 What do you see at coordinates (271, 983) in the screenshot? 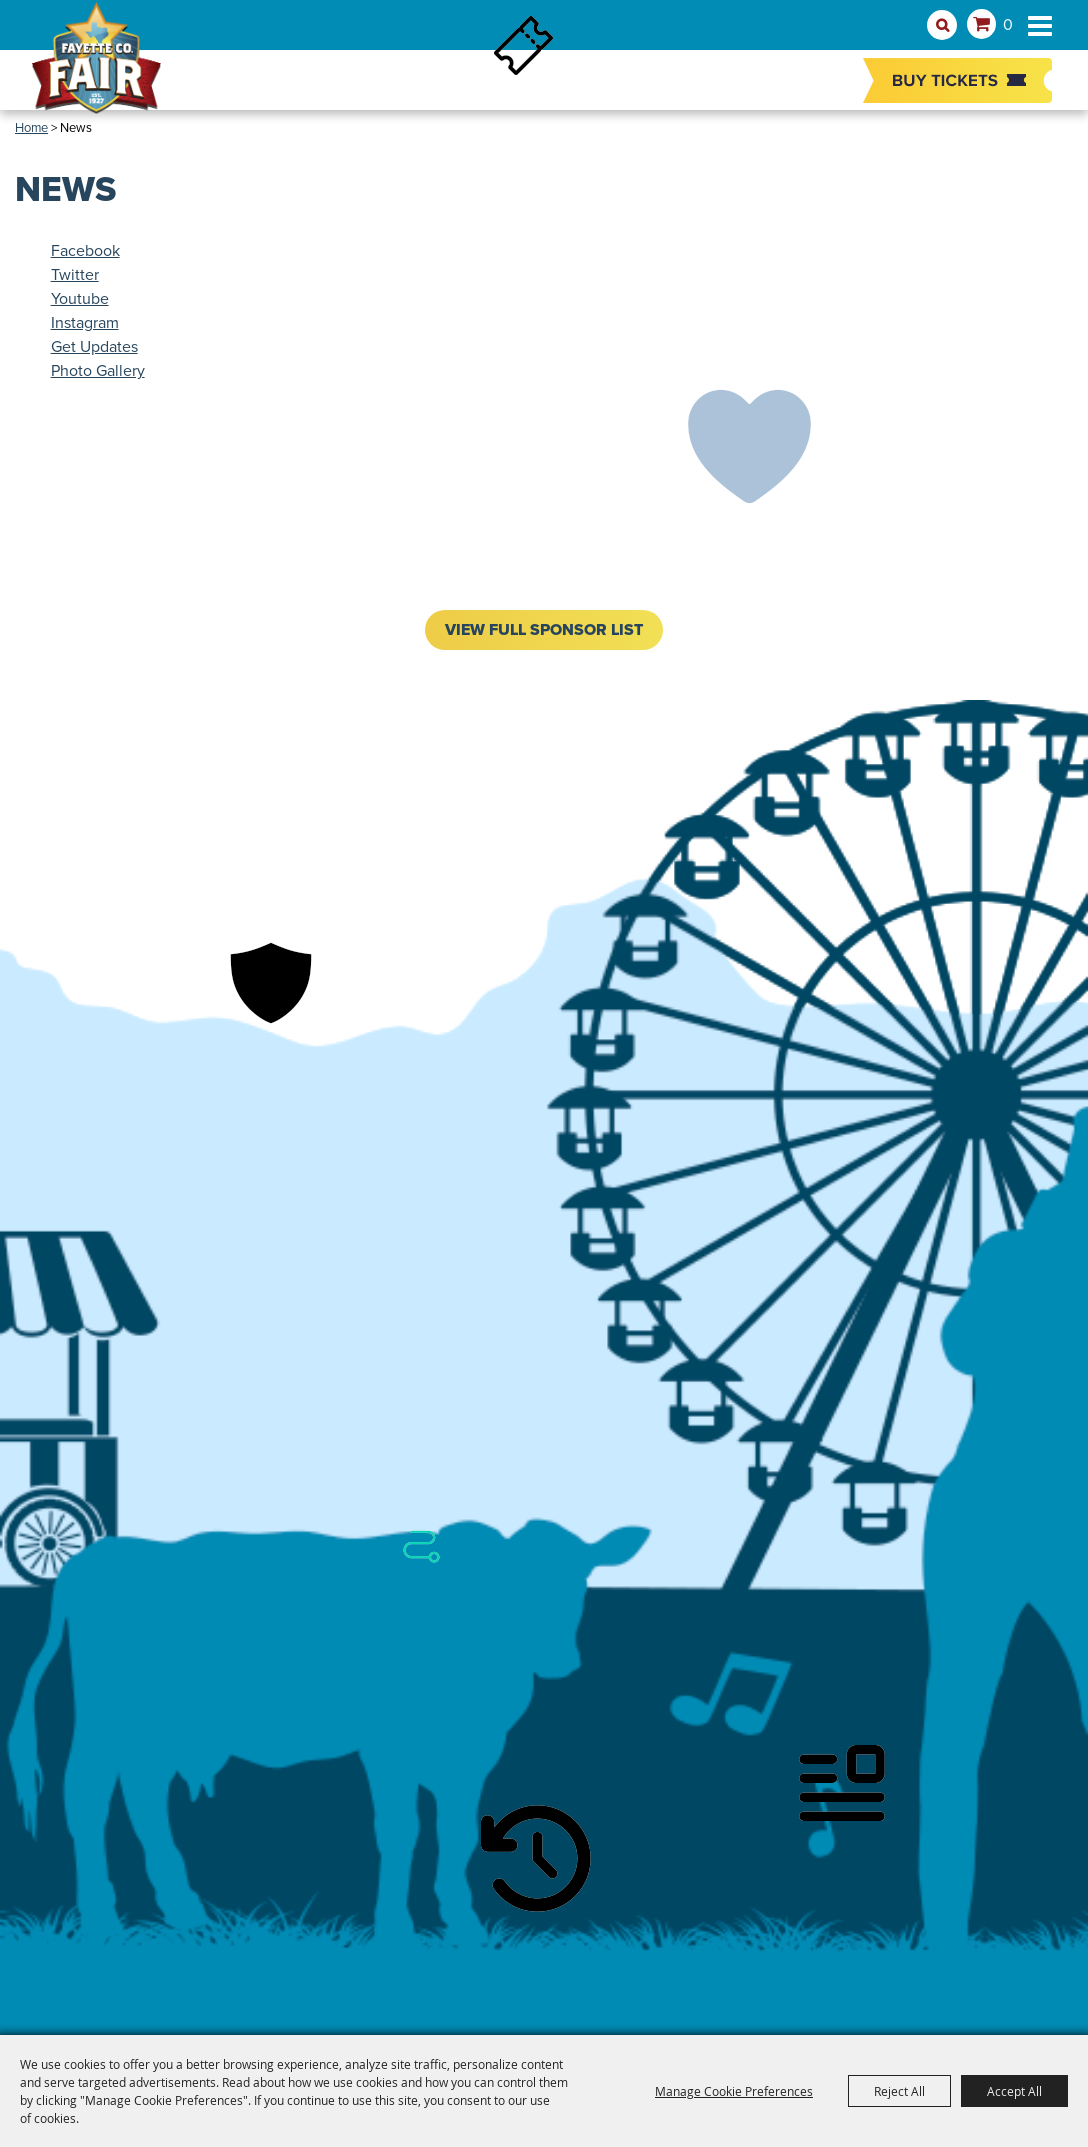
I see `access security settings` at bounding box center [271, 983].